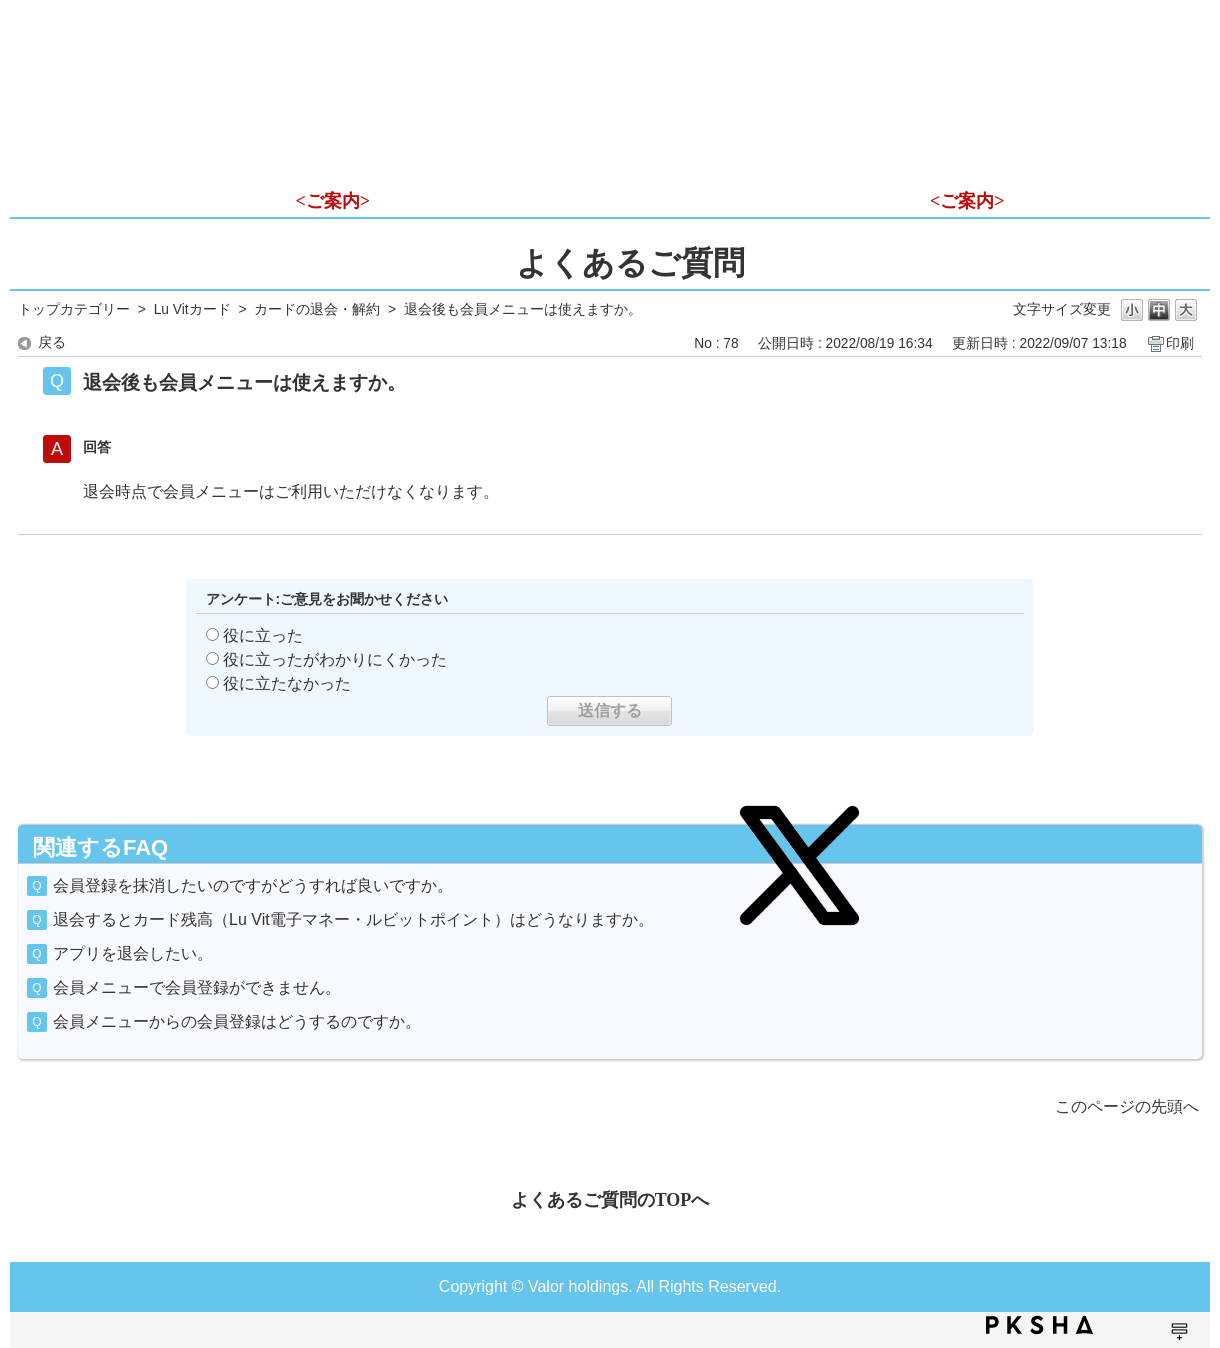 The image size is (1220, 1348). Describe the element at coordinates (1179, 1330) in the screenshot. I see `add a new row below` at that location.